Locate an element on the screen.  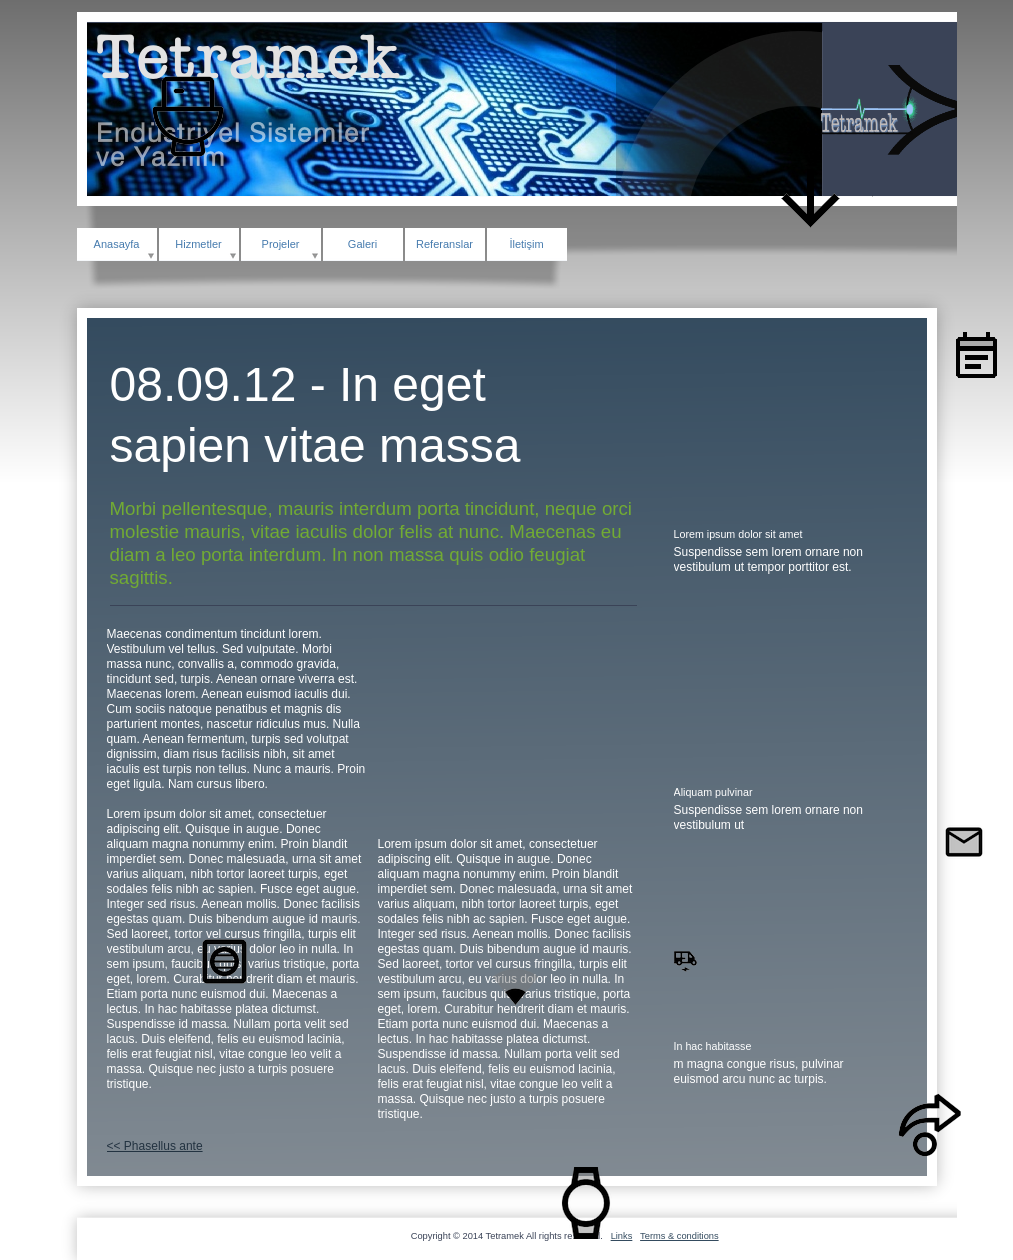
access smartwatch settings or companion app is located at coordinates (586, 1203).